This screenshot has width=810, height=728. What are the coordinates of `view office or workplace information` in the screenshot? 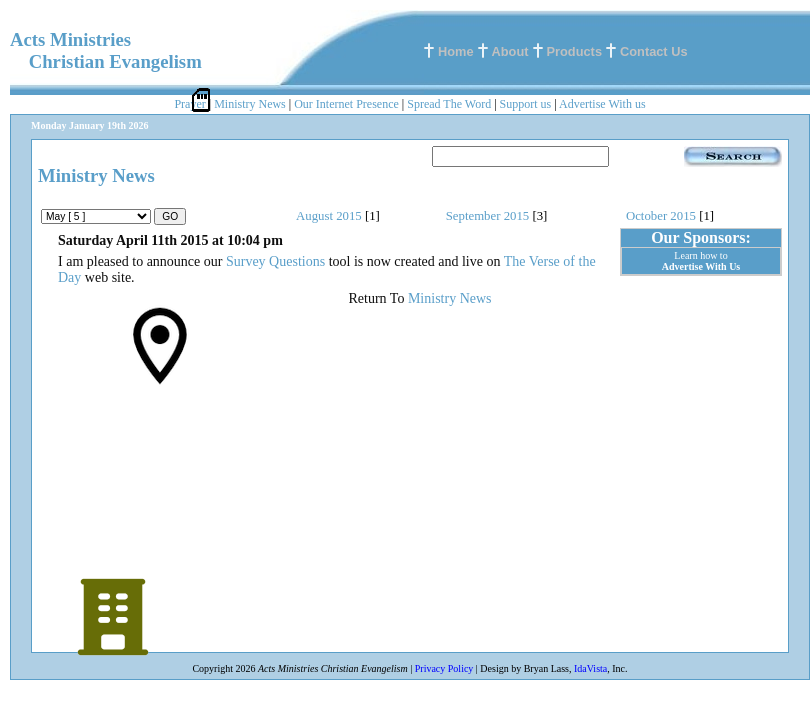 It's located at (113, 617).